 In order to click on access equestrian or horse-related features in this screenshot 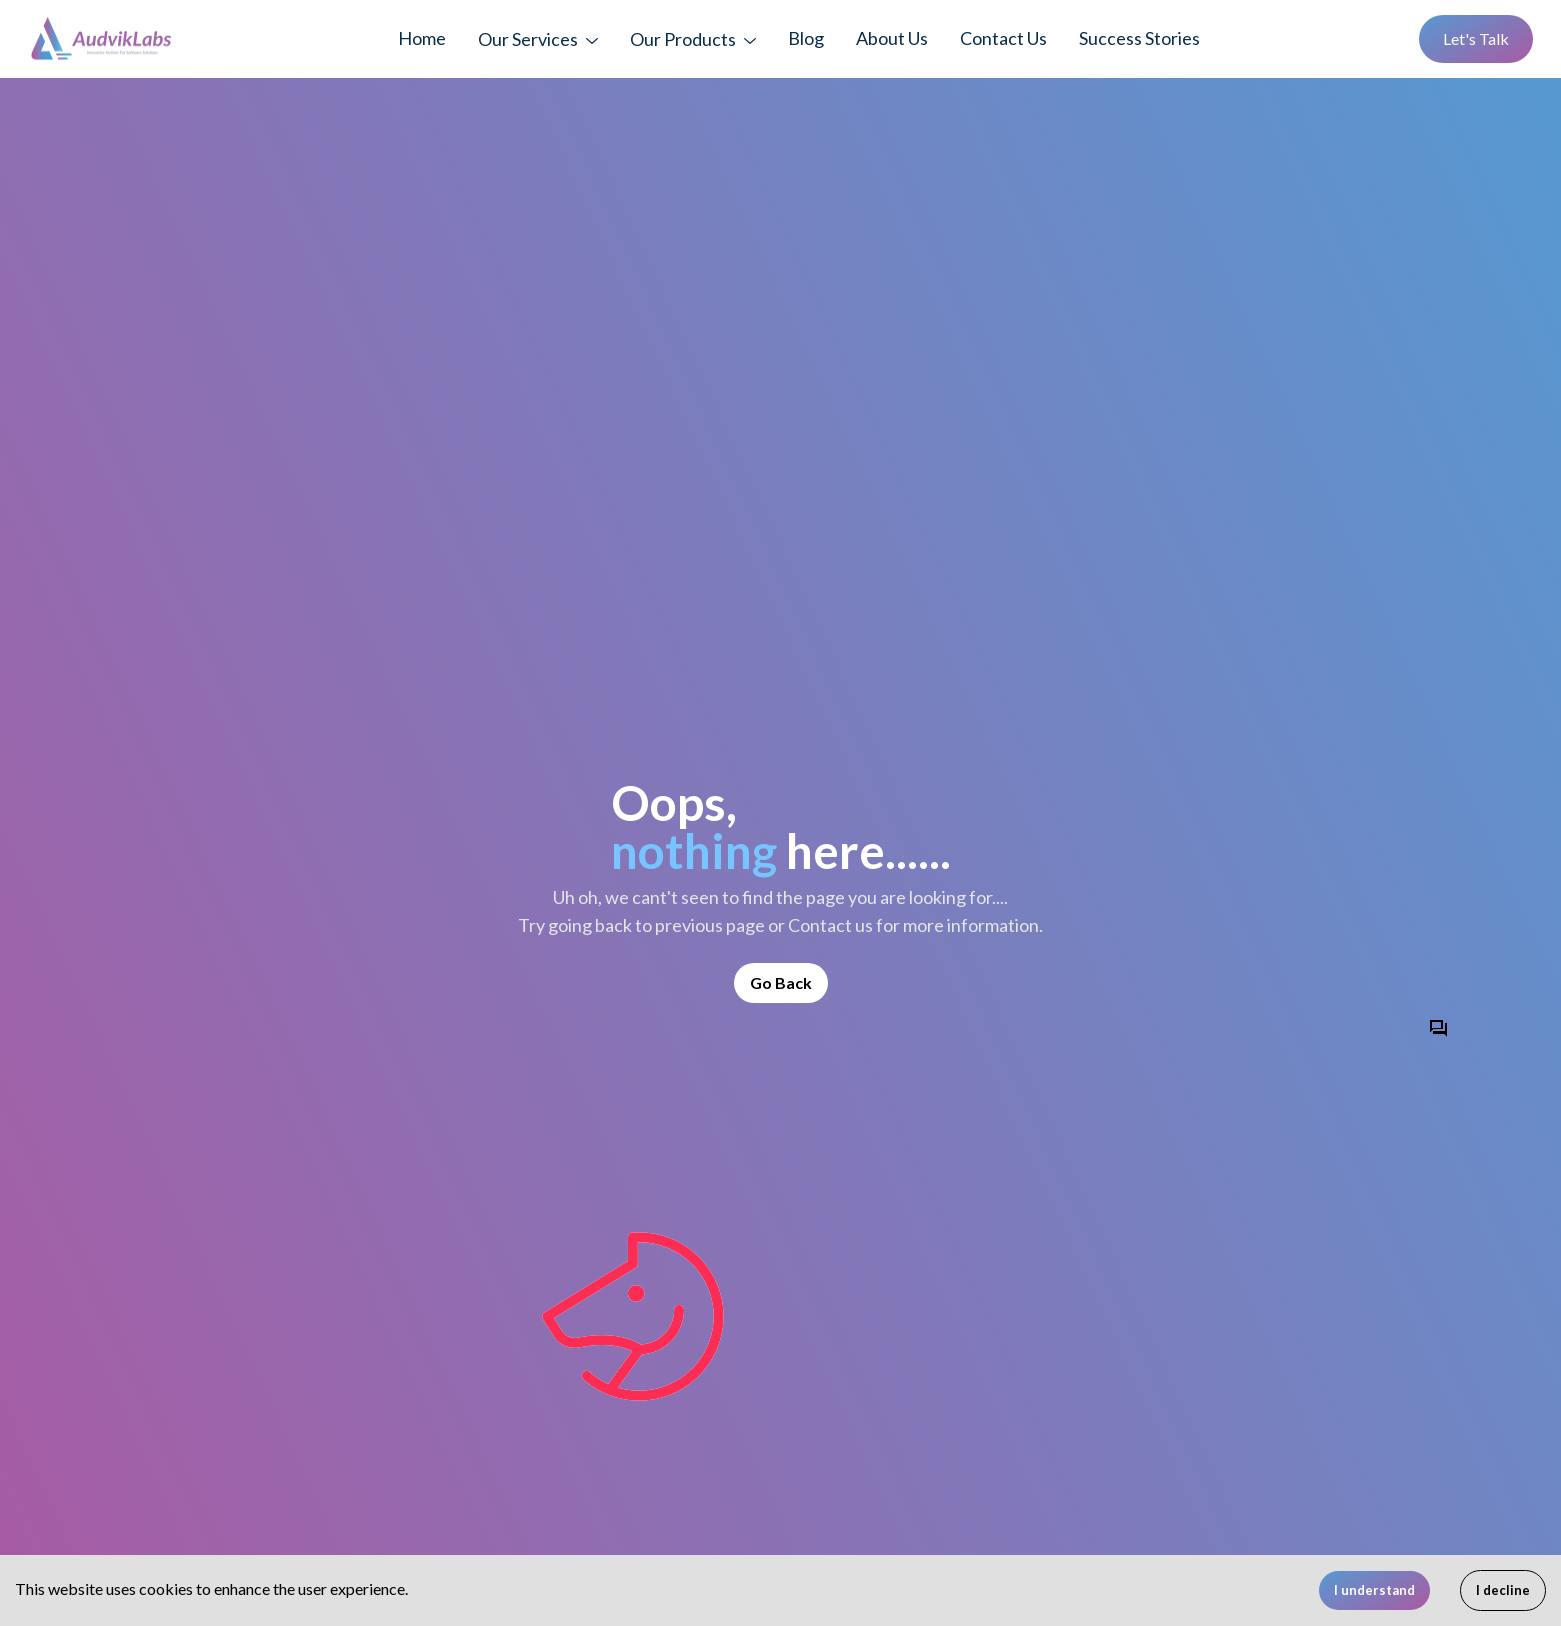, I will do `click(639, 1316)`.